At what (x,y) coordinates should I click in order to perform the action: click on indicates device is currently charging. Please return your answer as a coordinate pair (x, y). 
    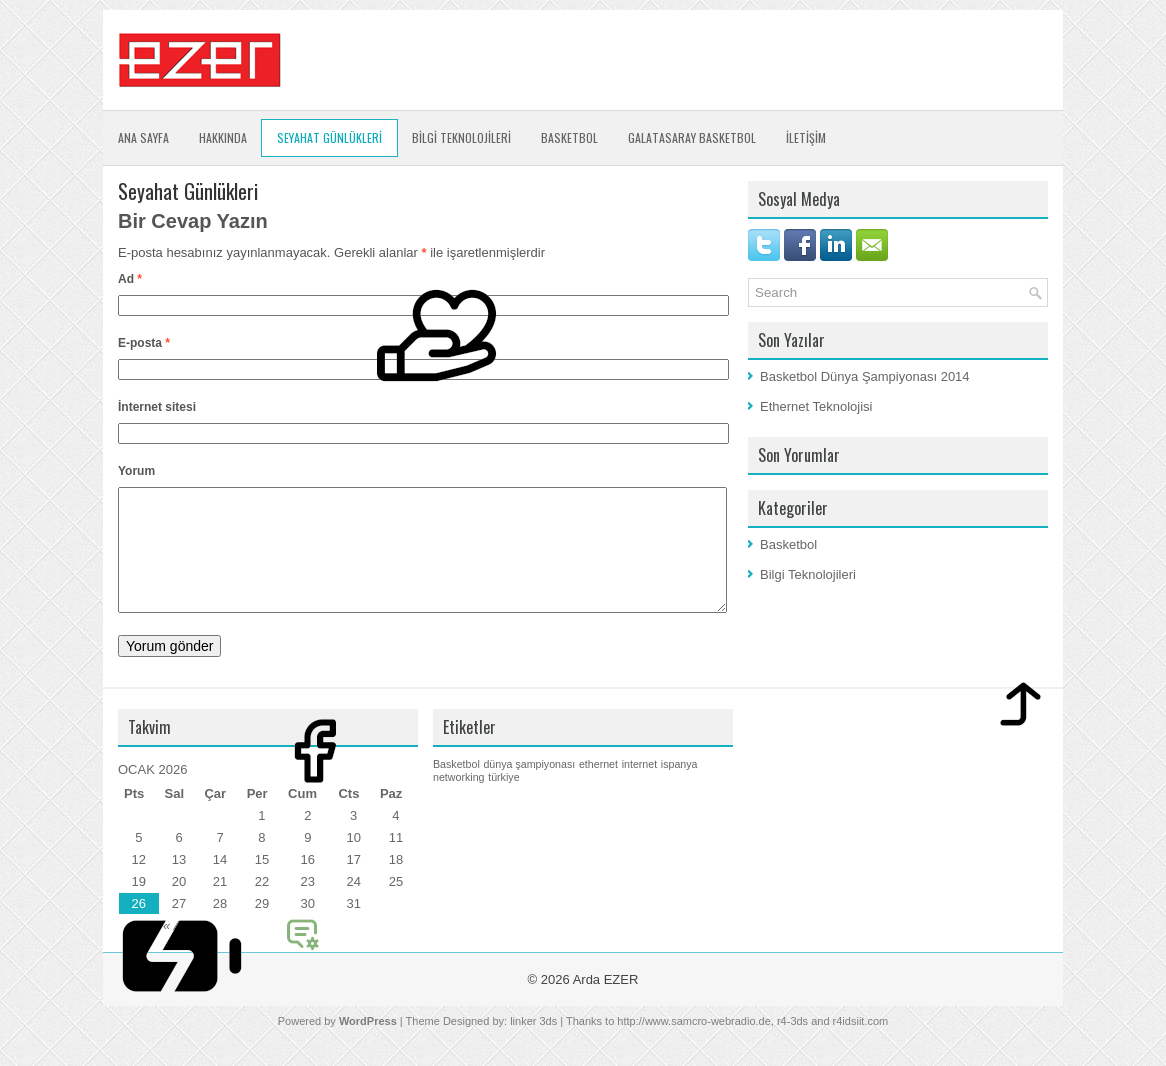
    Looking at the image, I should click on (182, 956).